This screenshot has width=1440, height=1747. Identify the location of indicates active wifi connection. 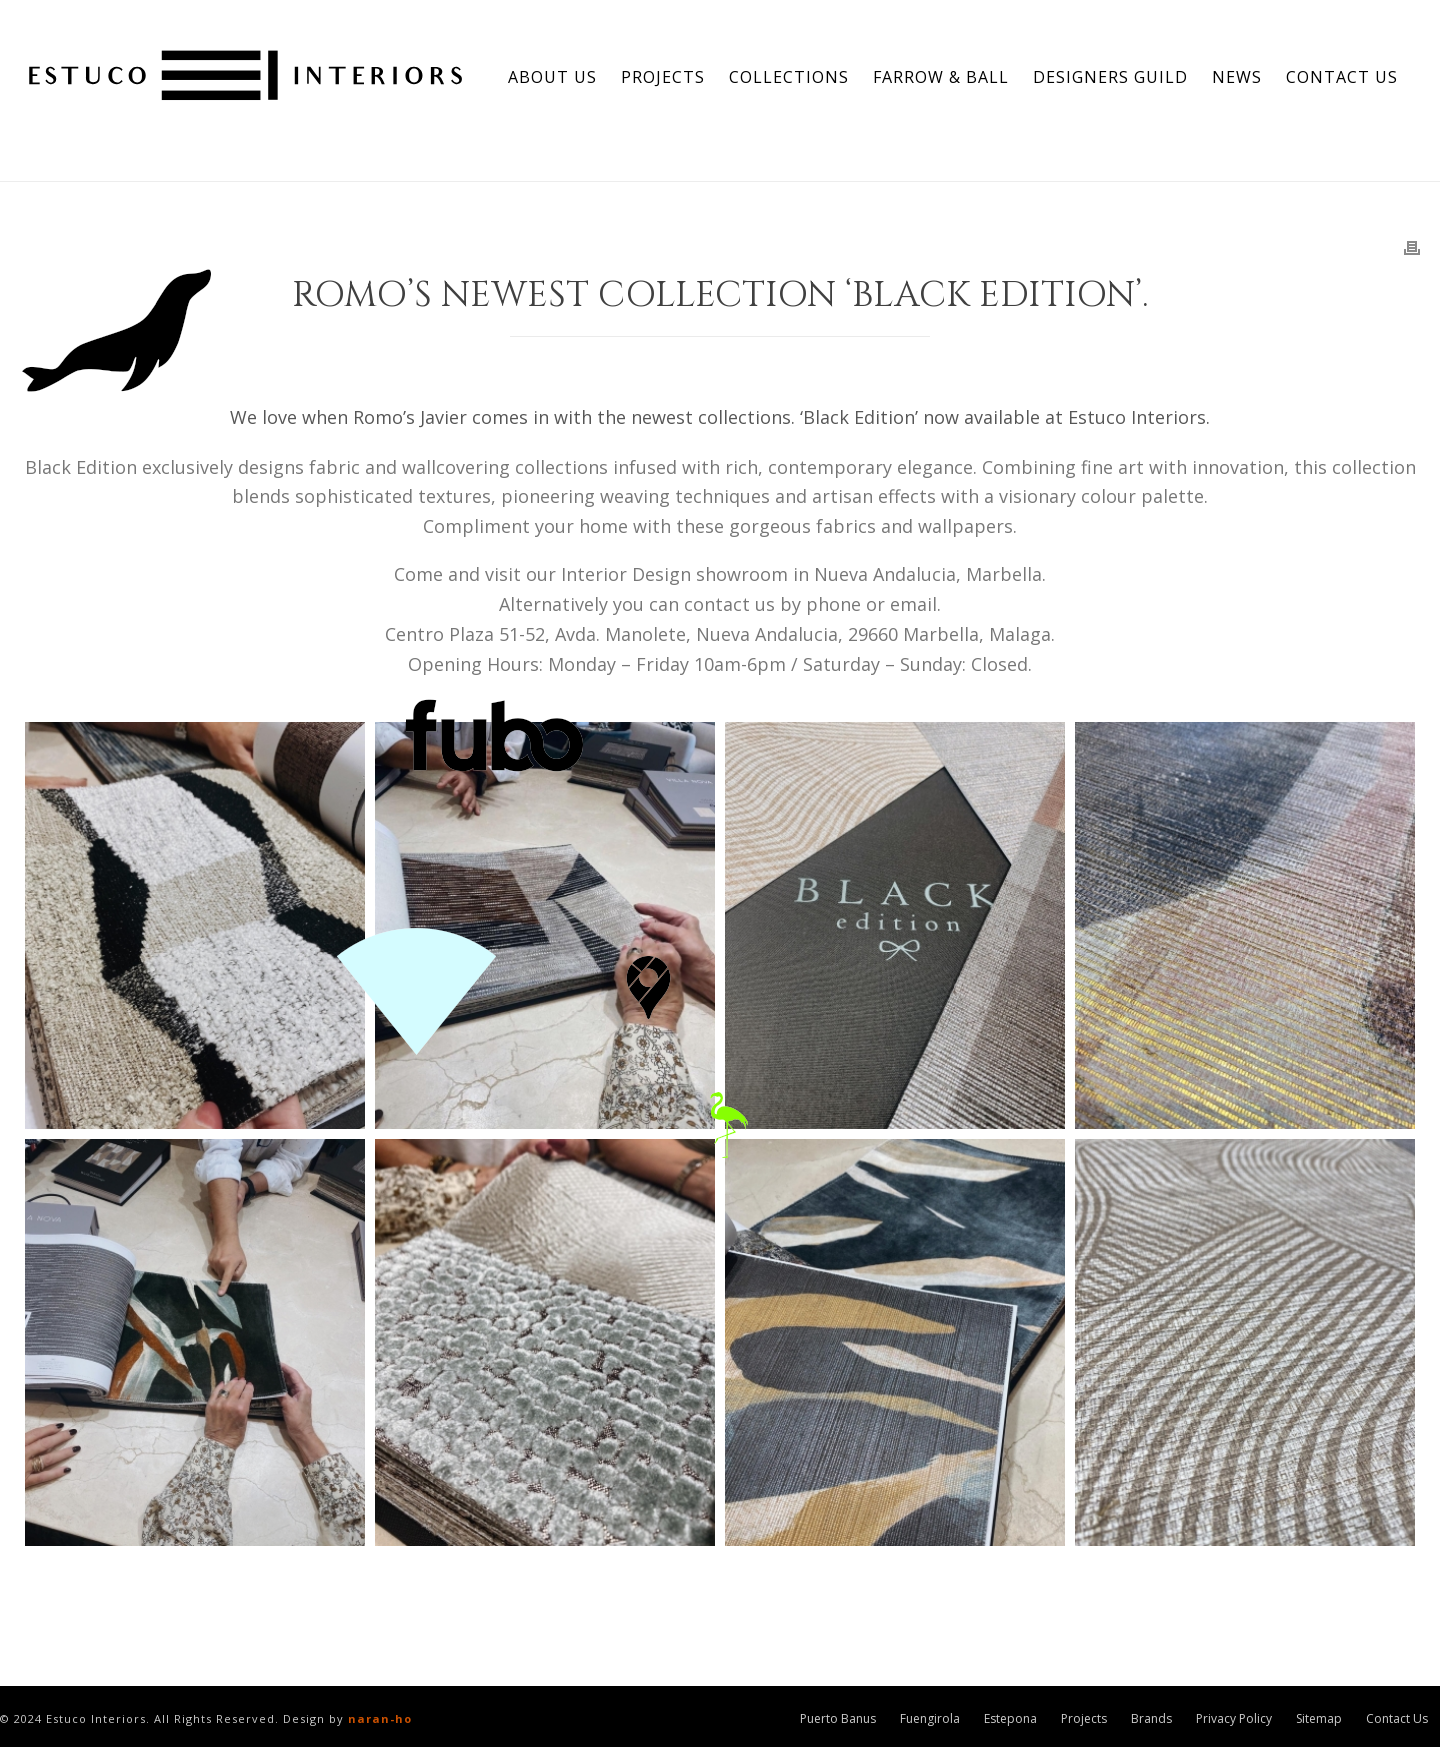
(416, 991).